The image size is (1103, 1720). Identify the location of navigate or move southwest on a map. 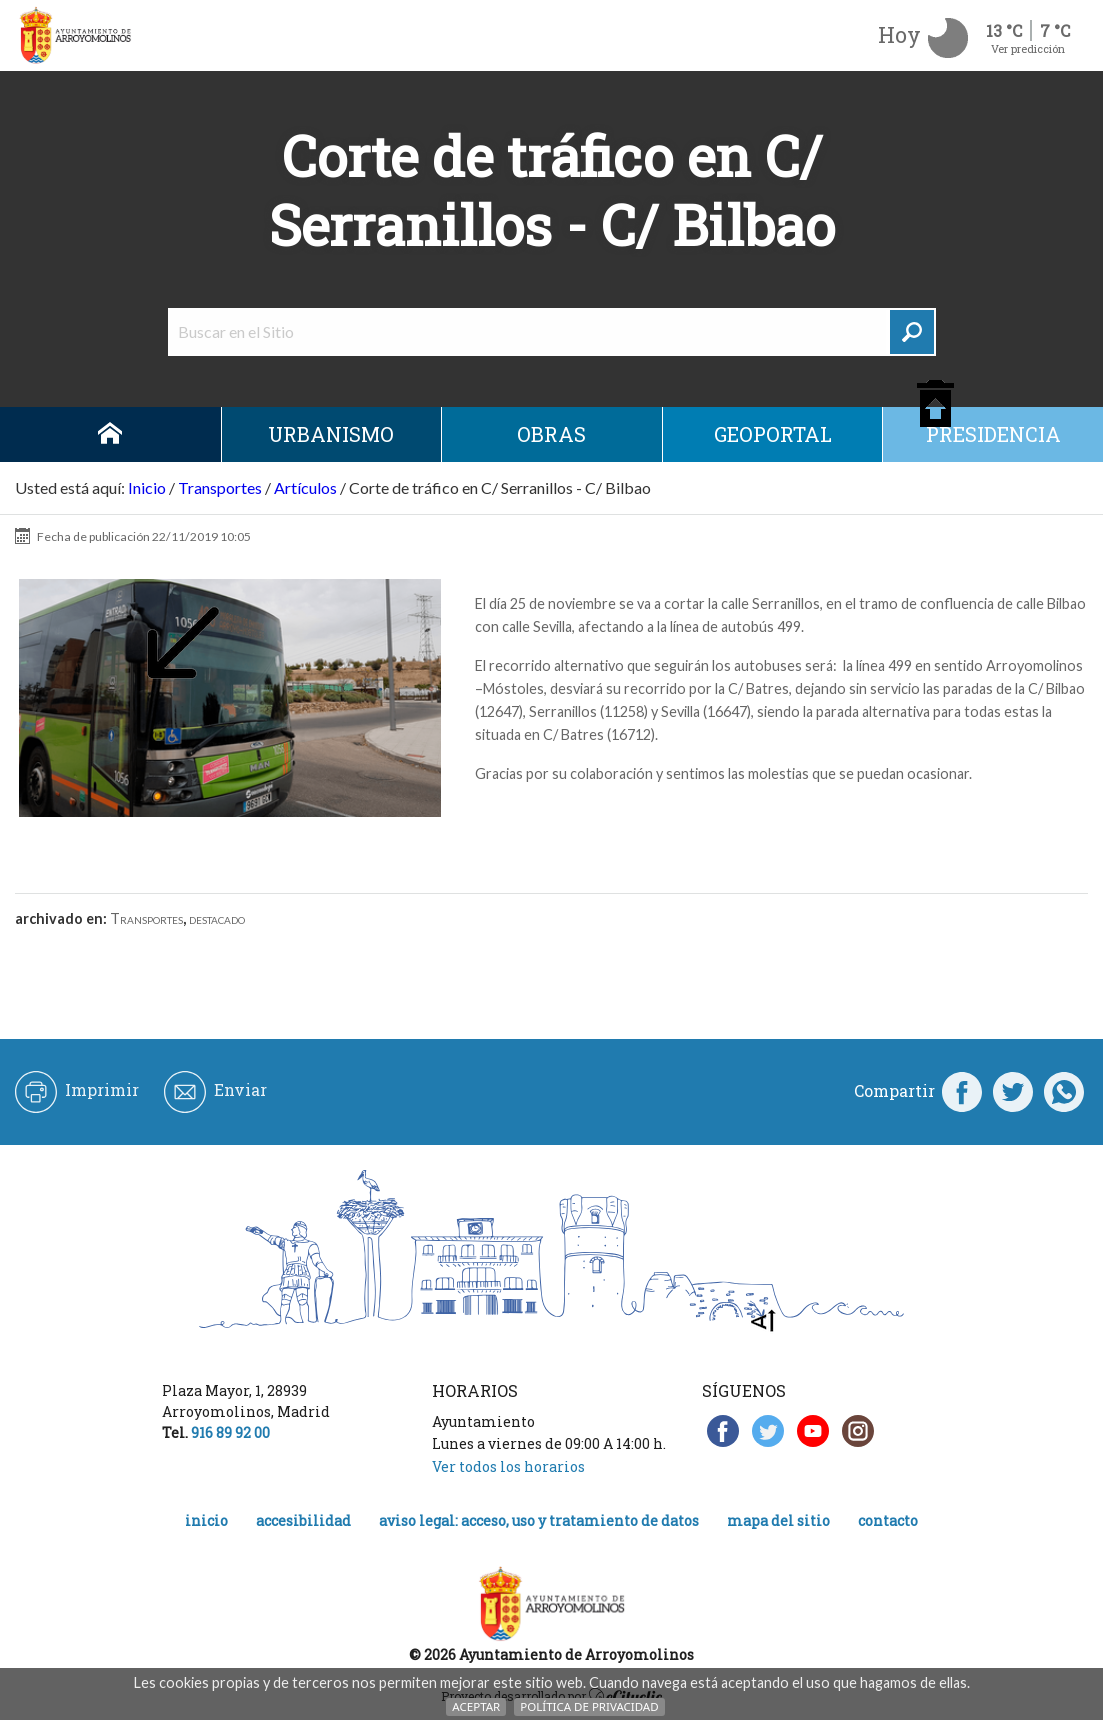
(182, 644).